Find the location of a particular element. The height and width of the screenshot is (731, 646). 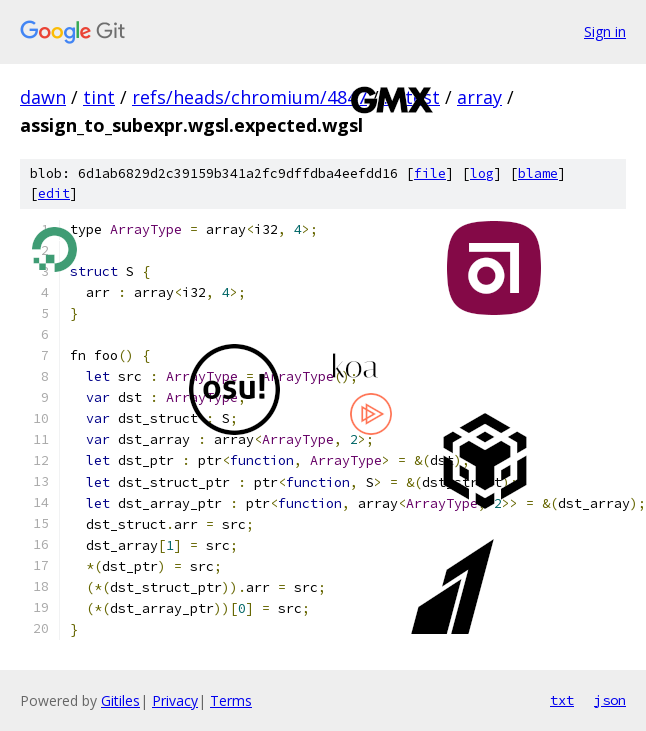

open Pluralsight learning platform is located at coordinates (371, 414).